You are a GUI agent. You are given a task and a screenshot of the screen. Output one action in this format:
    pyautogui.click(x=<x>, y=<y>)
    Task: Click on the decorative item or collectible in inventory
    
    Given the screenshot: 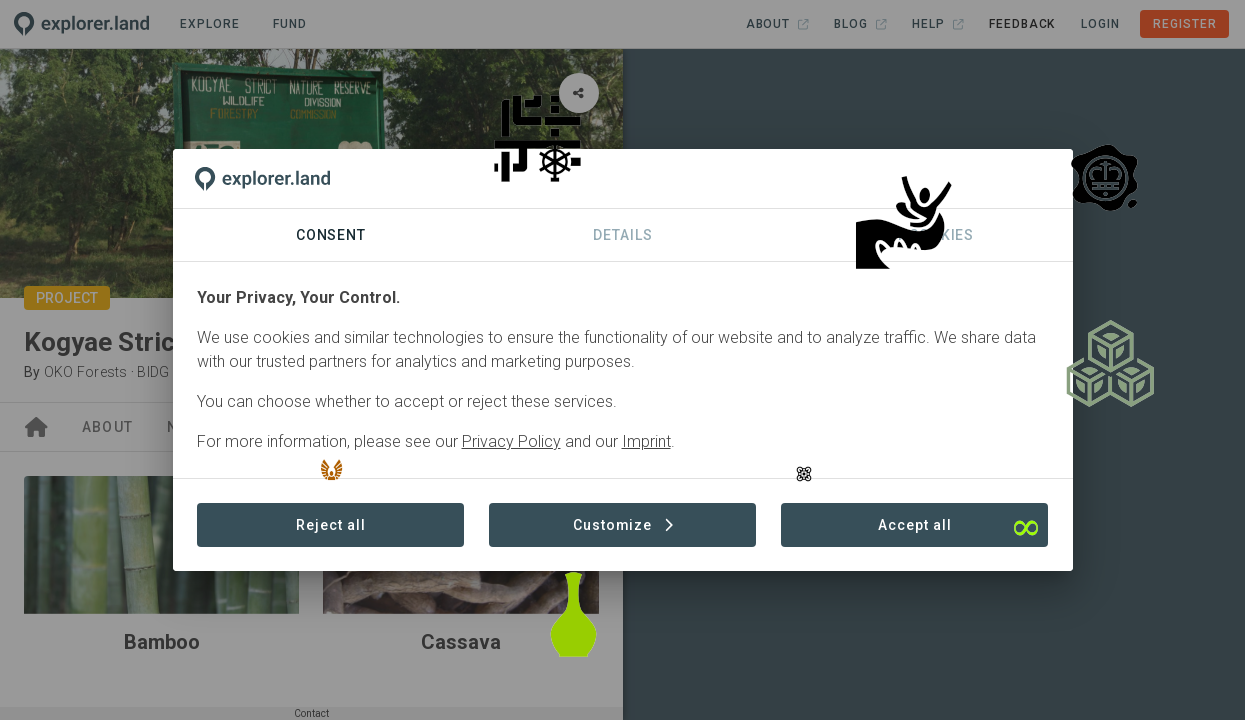 What is the action you would take?
    pyautogui.click(x=573, y=614)
    